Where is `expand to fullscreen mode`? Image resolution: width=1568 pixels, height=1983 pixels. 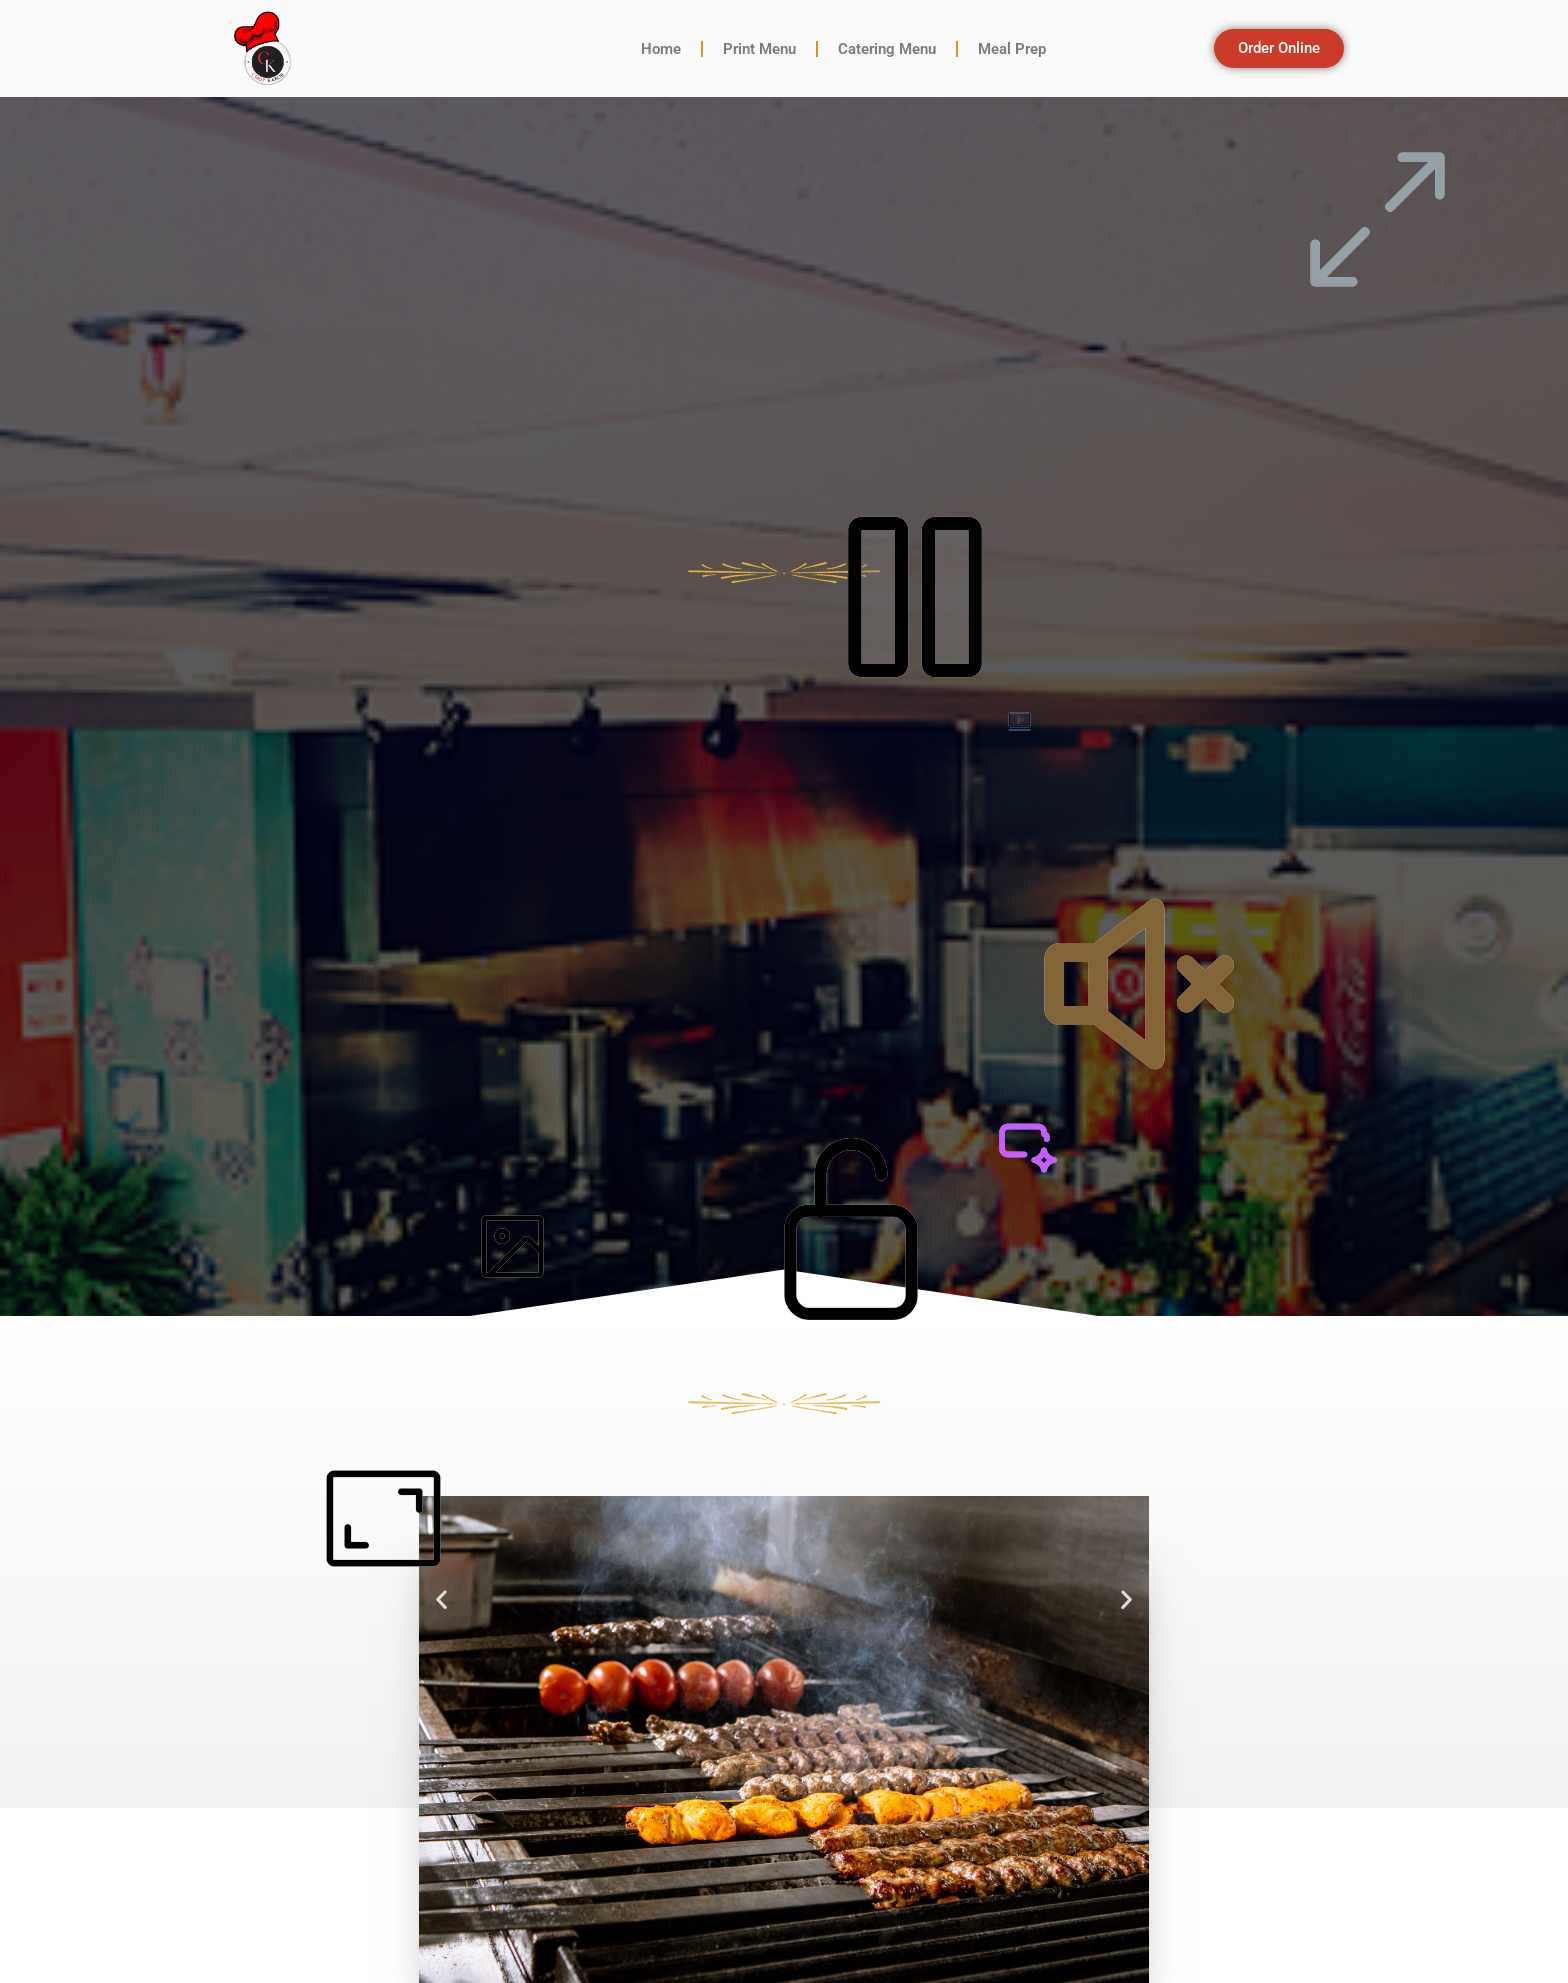 expand to fullscreen mode is located at coordinates (1377, 219).